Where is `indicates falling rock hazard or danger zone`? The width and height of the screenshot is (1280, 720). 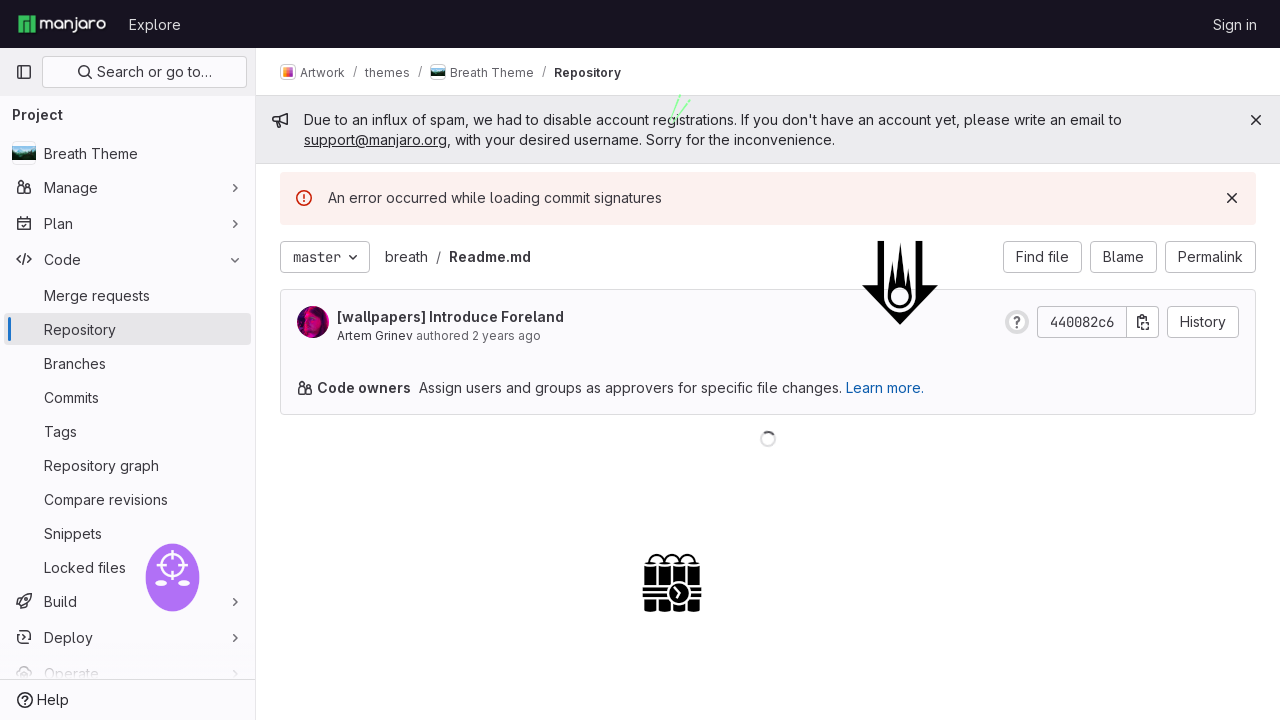
indicates falling rock hazard or danger zone is located at coordinates (900, 283).